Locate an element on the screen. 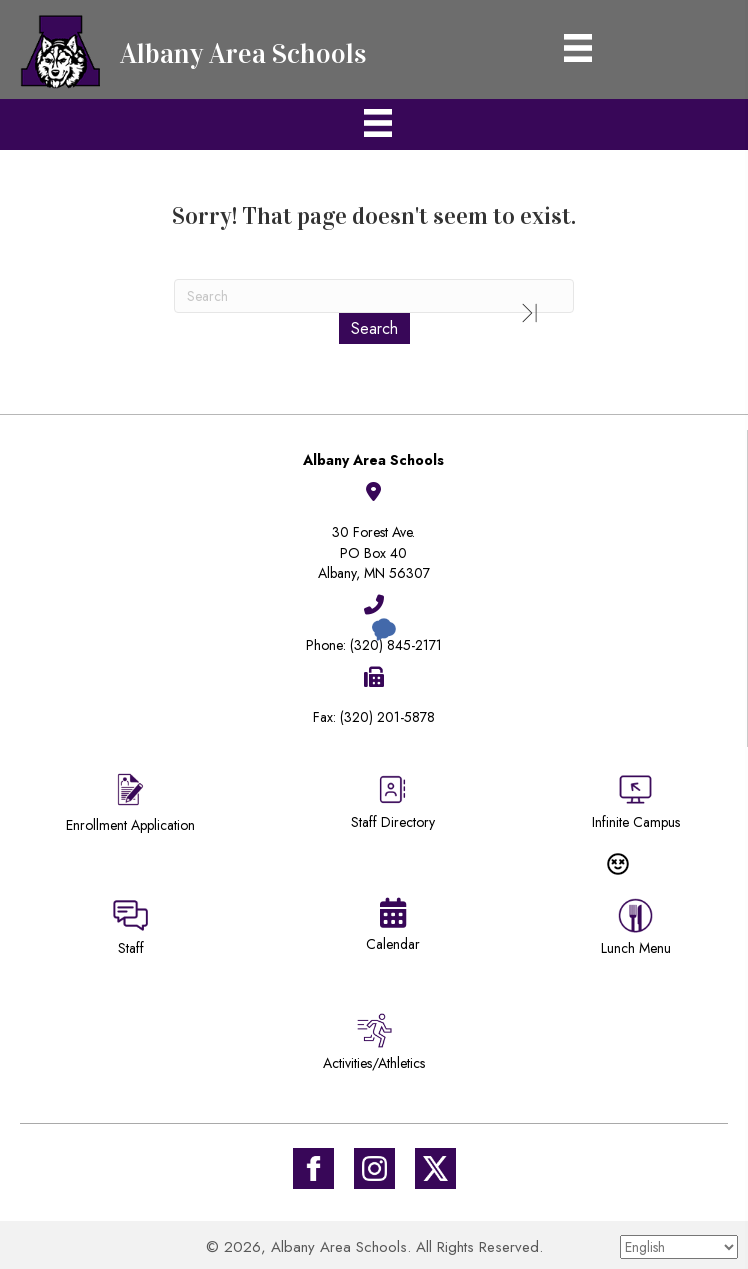 The height and width of the screenshot is (1269, 748). skip to end of content is located at coordinates (530, 313).